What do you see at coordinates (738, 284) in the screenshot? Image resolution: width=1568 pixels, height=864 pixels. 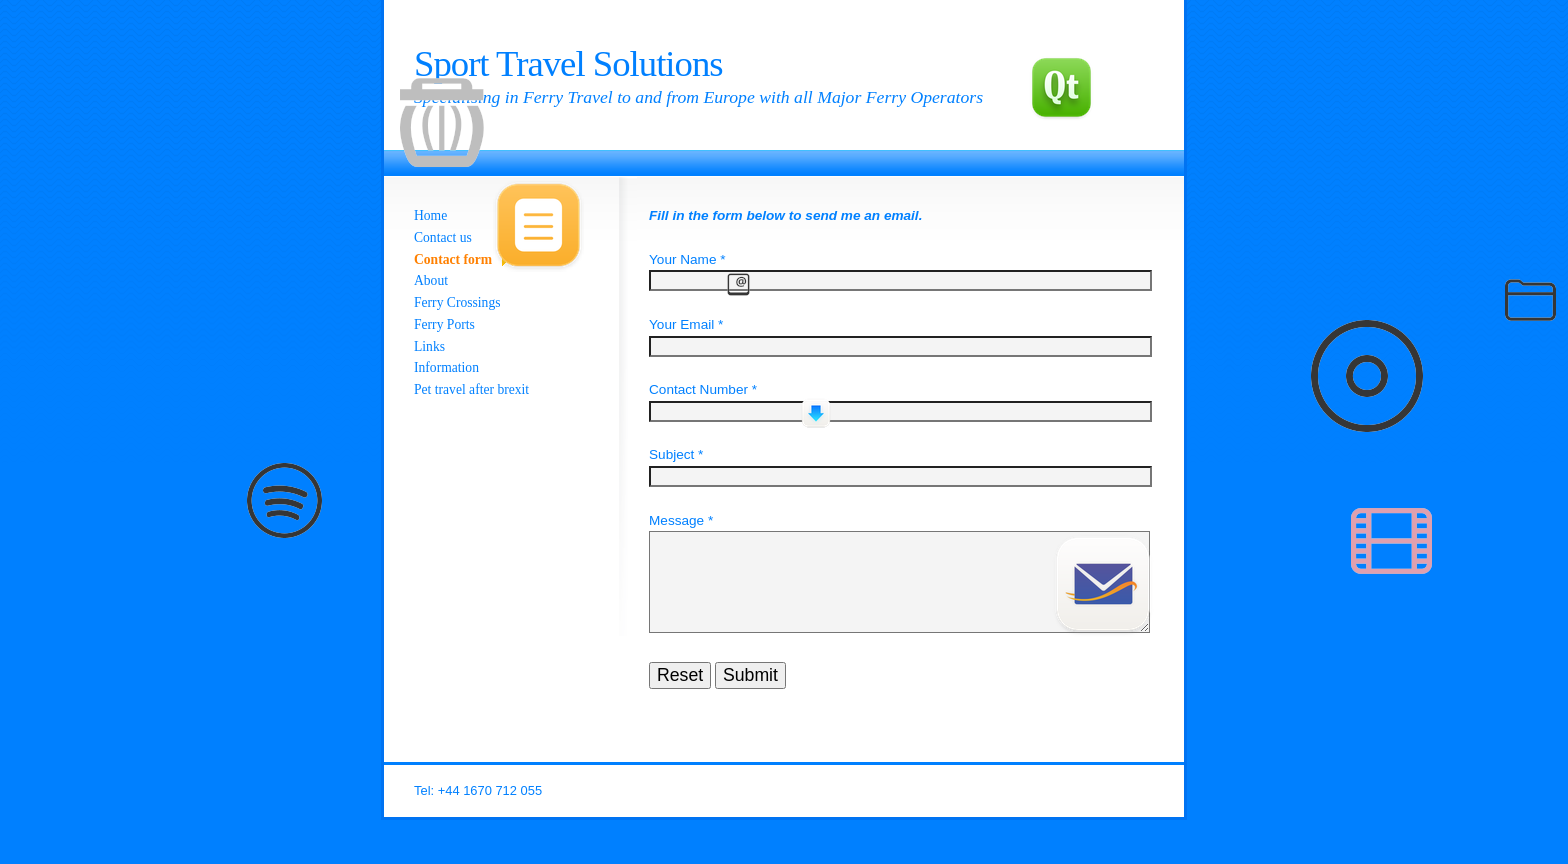 I see `access keyboard and input settings` at bounding box center [738, 284].